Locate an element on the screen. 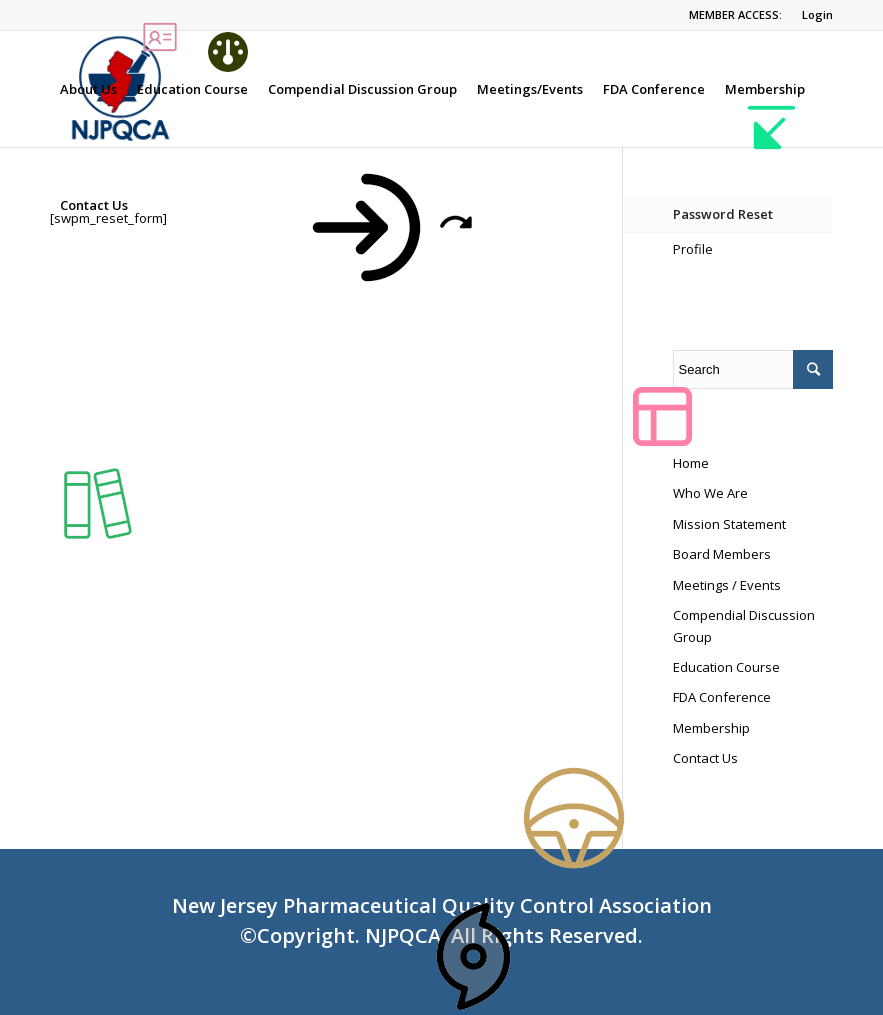  indicates severe weather alert or hurricane warning is located at coordinates (473, 956).